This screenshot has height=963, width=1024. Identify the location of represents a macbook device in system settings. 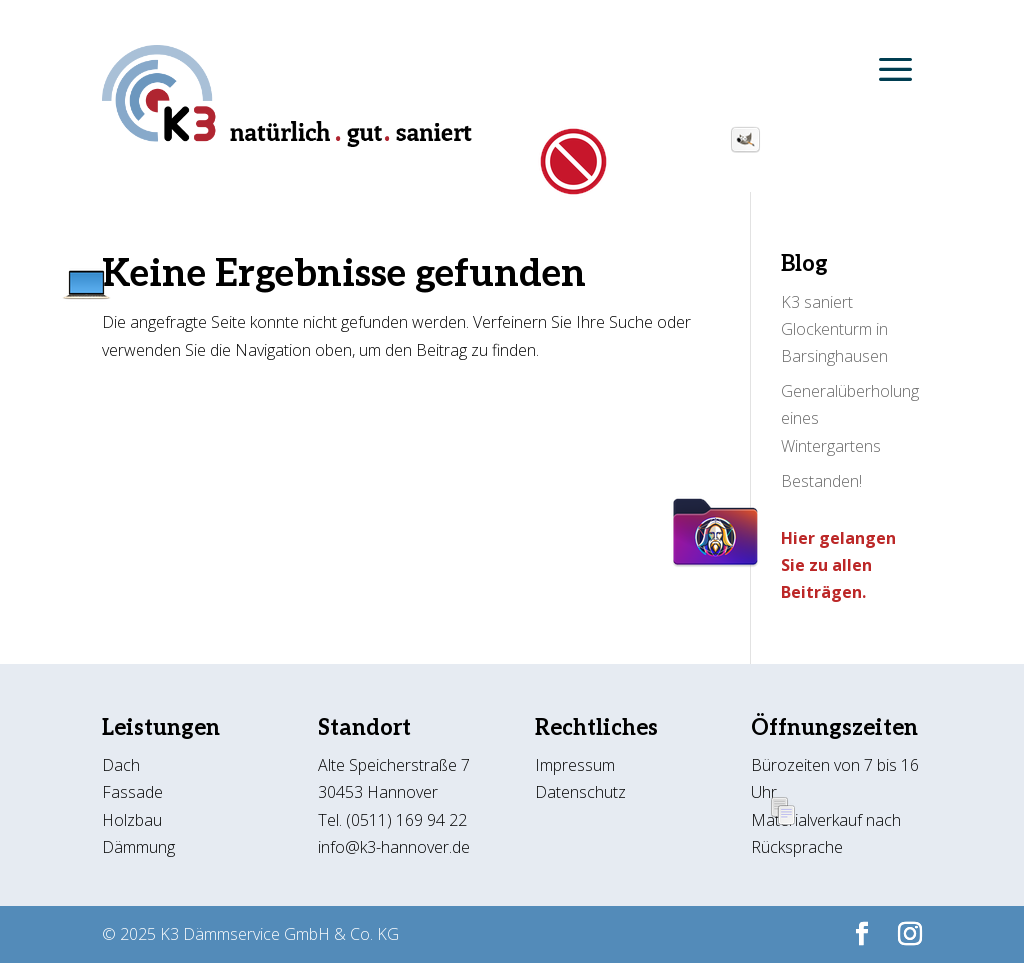
(86, 280).